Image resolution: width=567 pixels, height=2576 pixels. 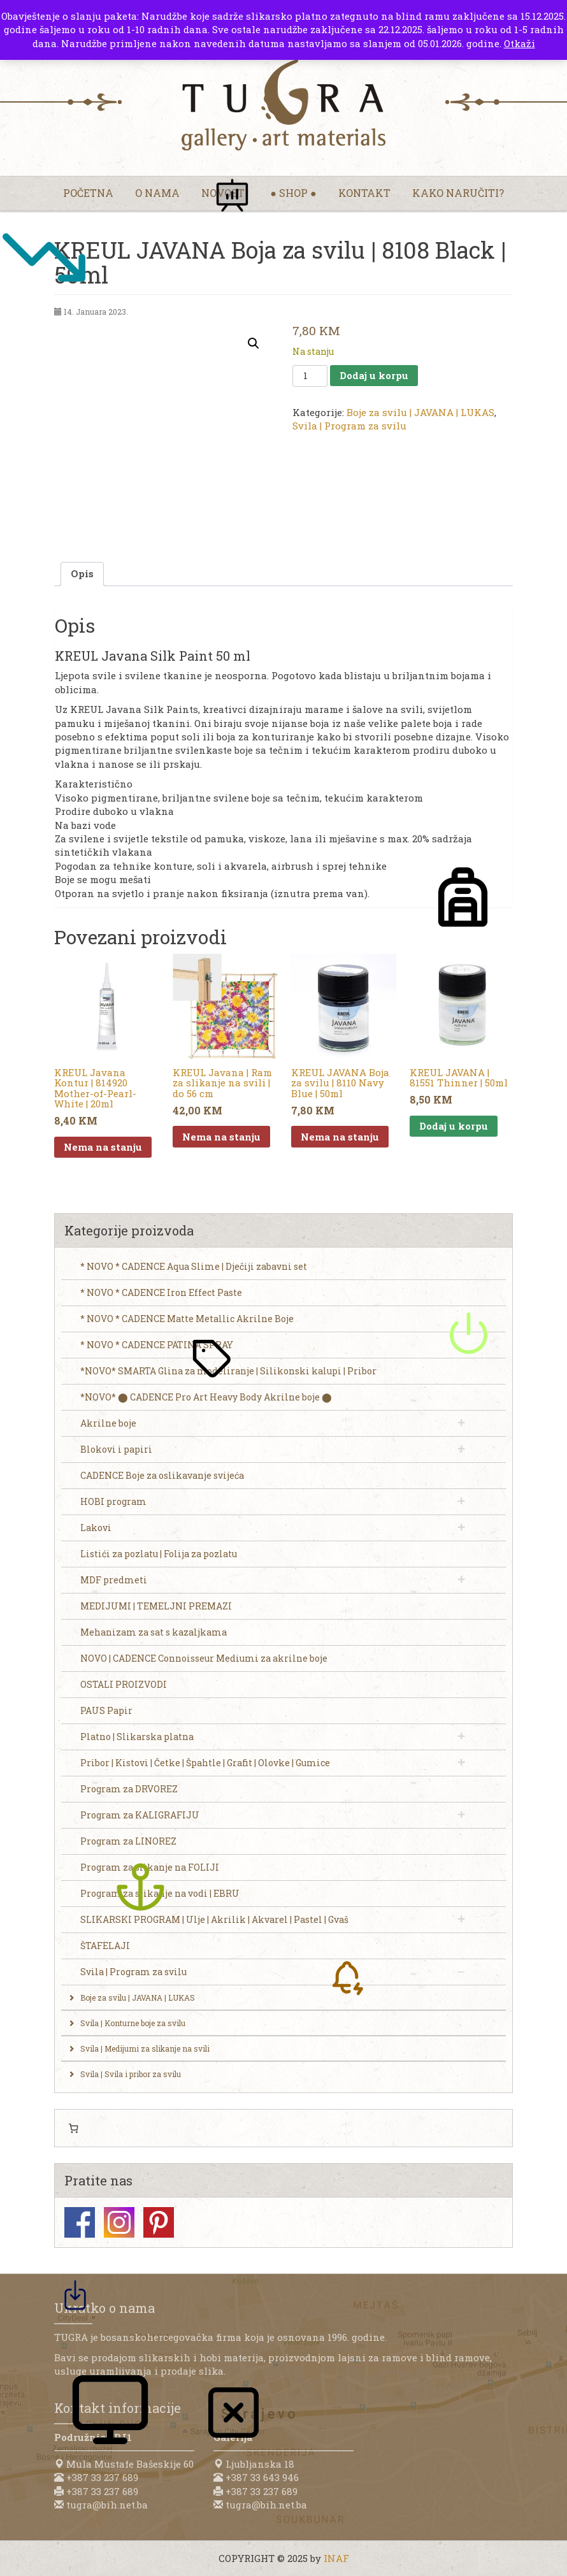 I want to click on add a tag or label to an item, so click(x=212, y=1359).